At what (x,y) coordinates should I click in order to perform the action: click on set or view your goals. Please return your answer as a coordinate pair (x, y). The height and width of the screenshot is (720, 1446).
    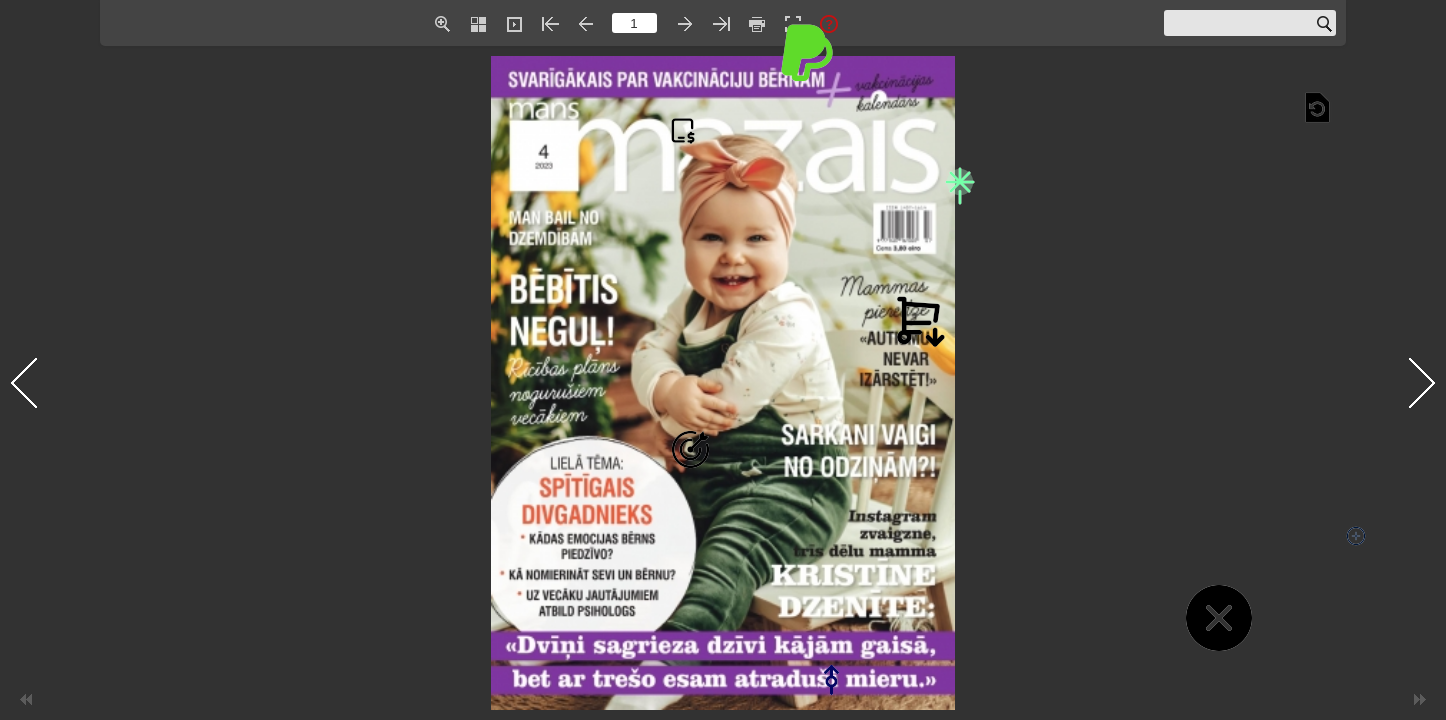
    Looking at the image, I should click on (690, 449).